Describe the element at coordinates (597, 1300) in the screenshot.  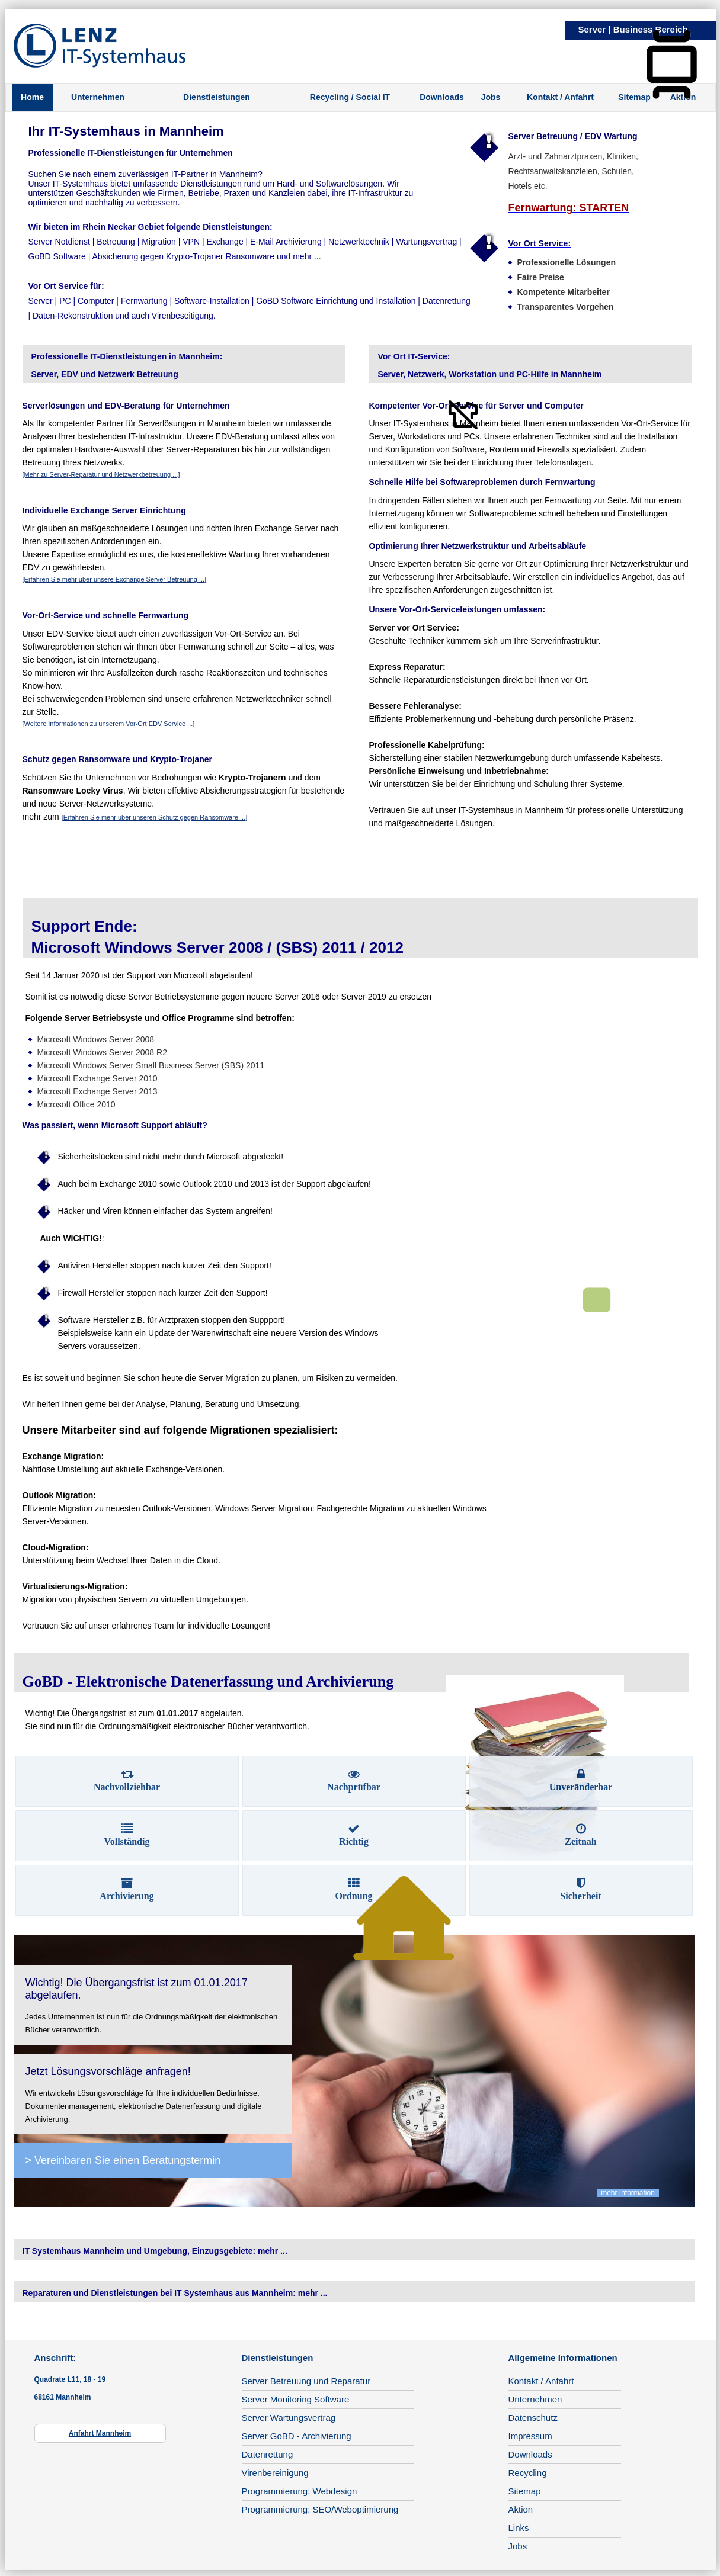
I see `crop image to 5:4 aspect ratio` at that location.